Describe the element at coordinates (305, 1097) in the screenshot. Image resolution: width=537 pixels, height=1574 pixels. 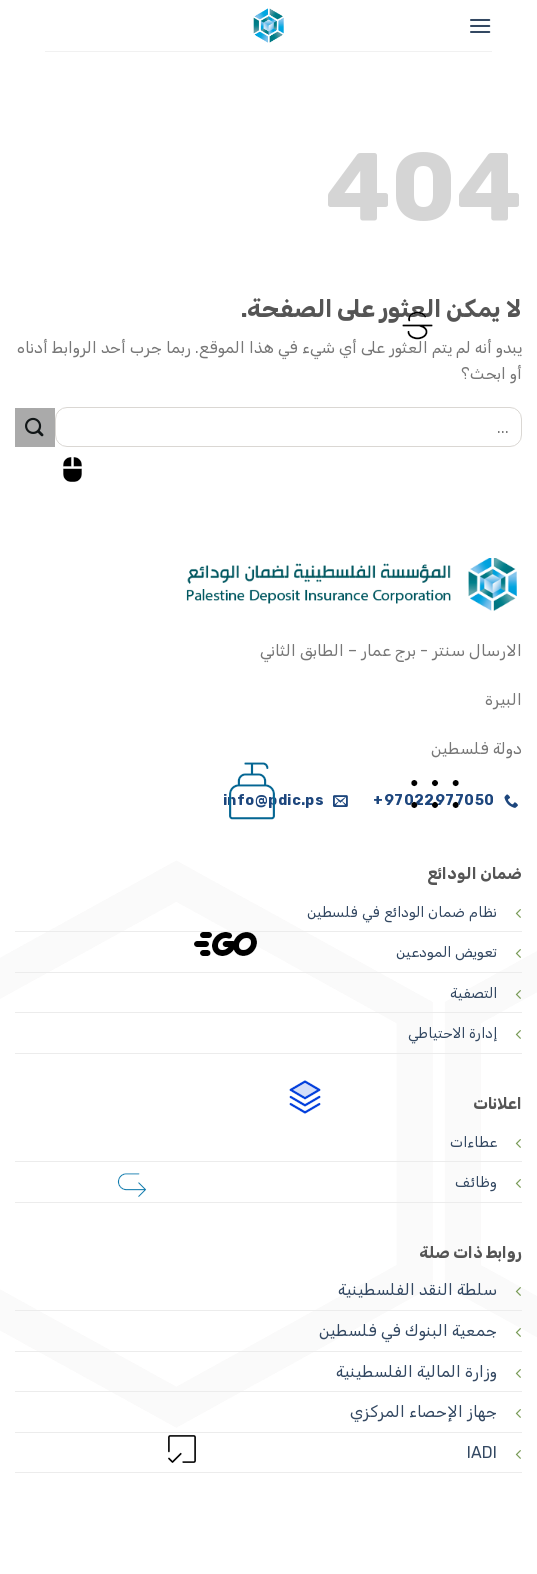
I see `view layers or stacked content` at that location.